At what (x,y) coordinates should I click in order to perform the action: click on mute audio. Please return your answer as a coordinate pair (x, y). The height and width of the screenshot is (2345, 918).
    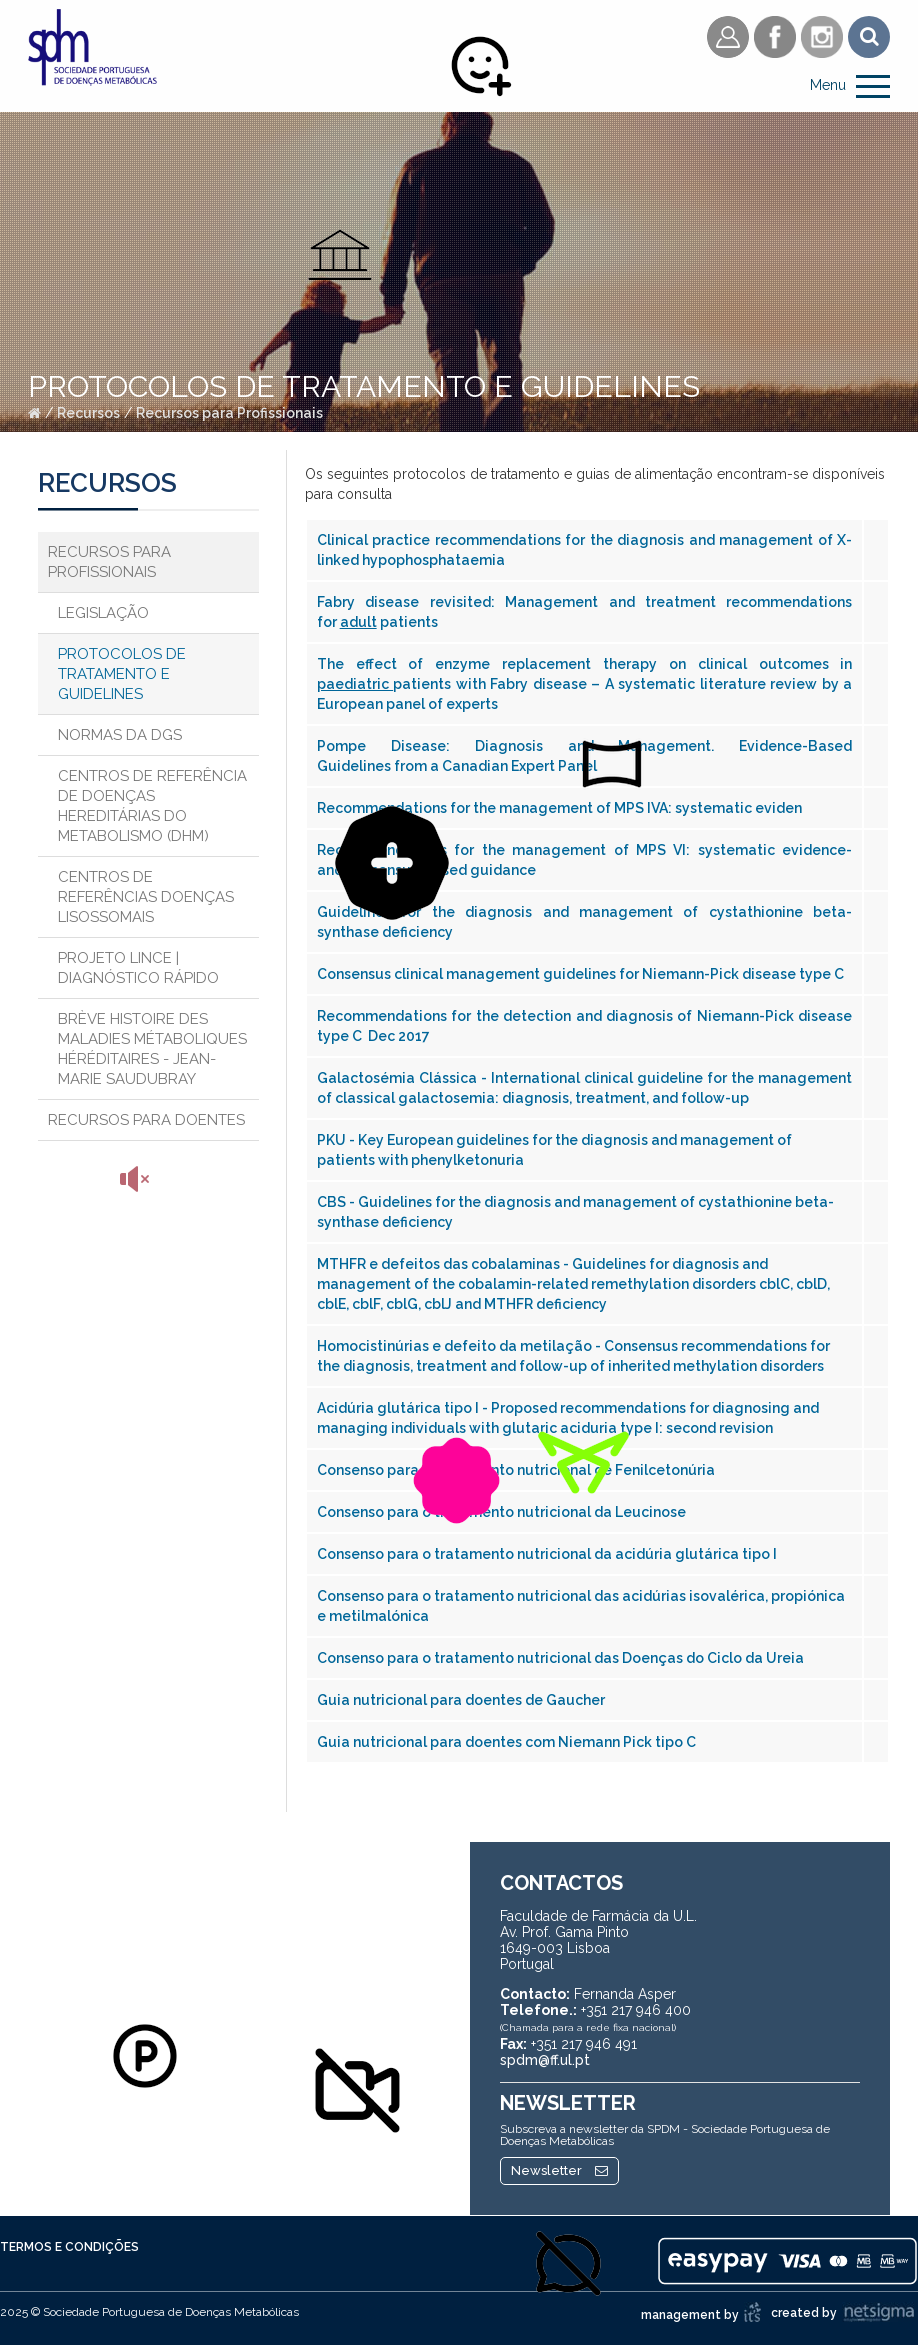
    Looking at the image, I should click on (134, 1179).